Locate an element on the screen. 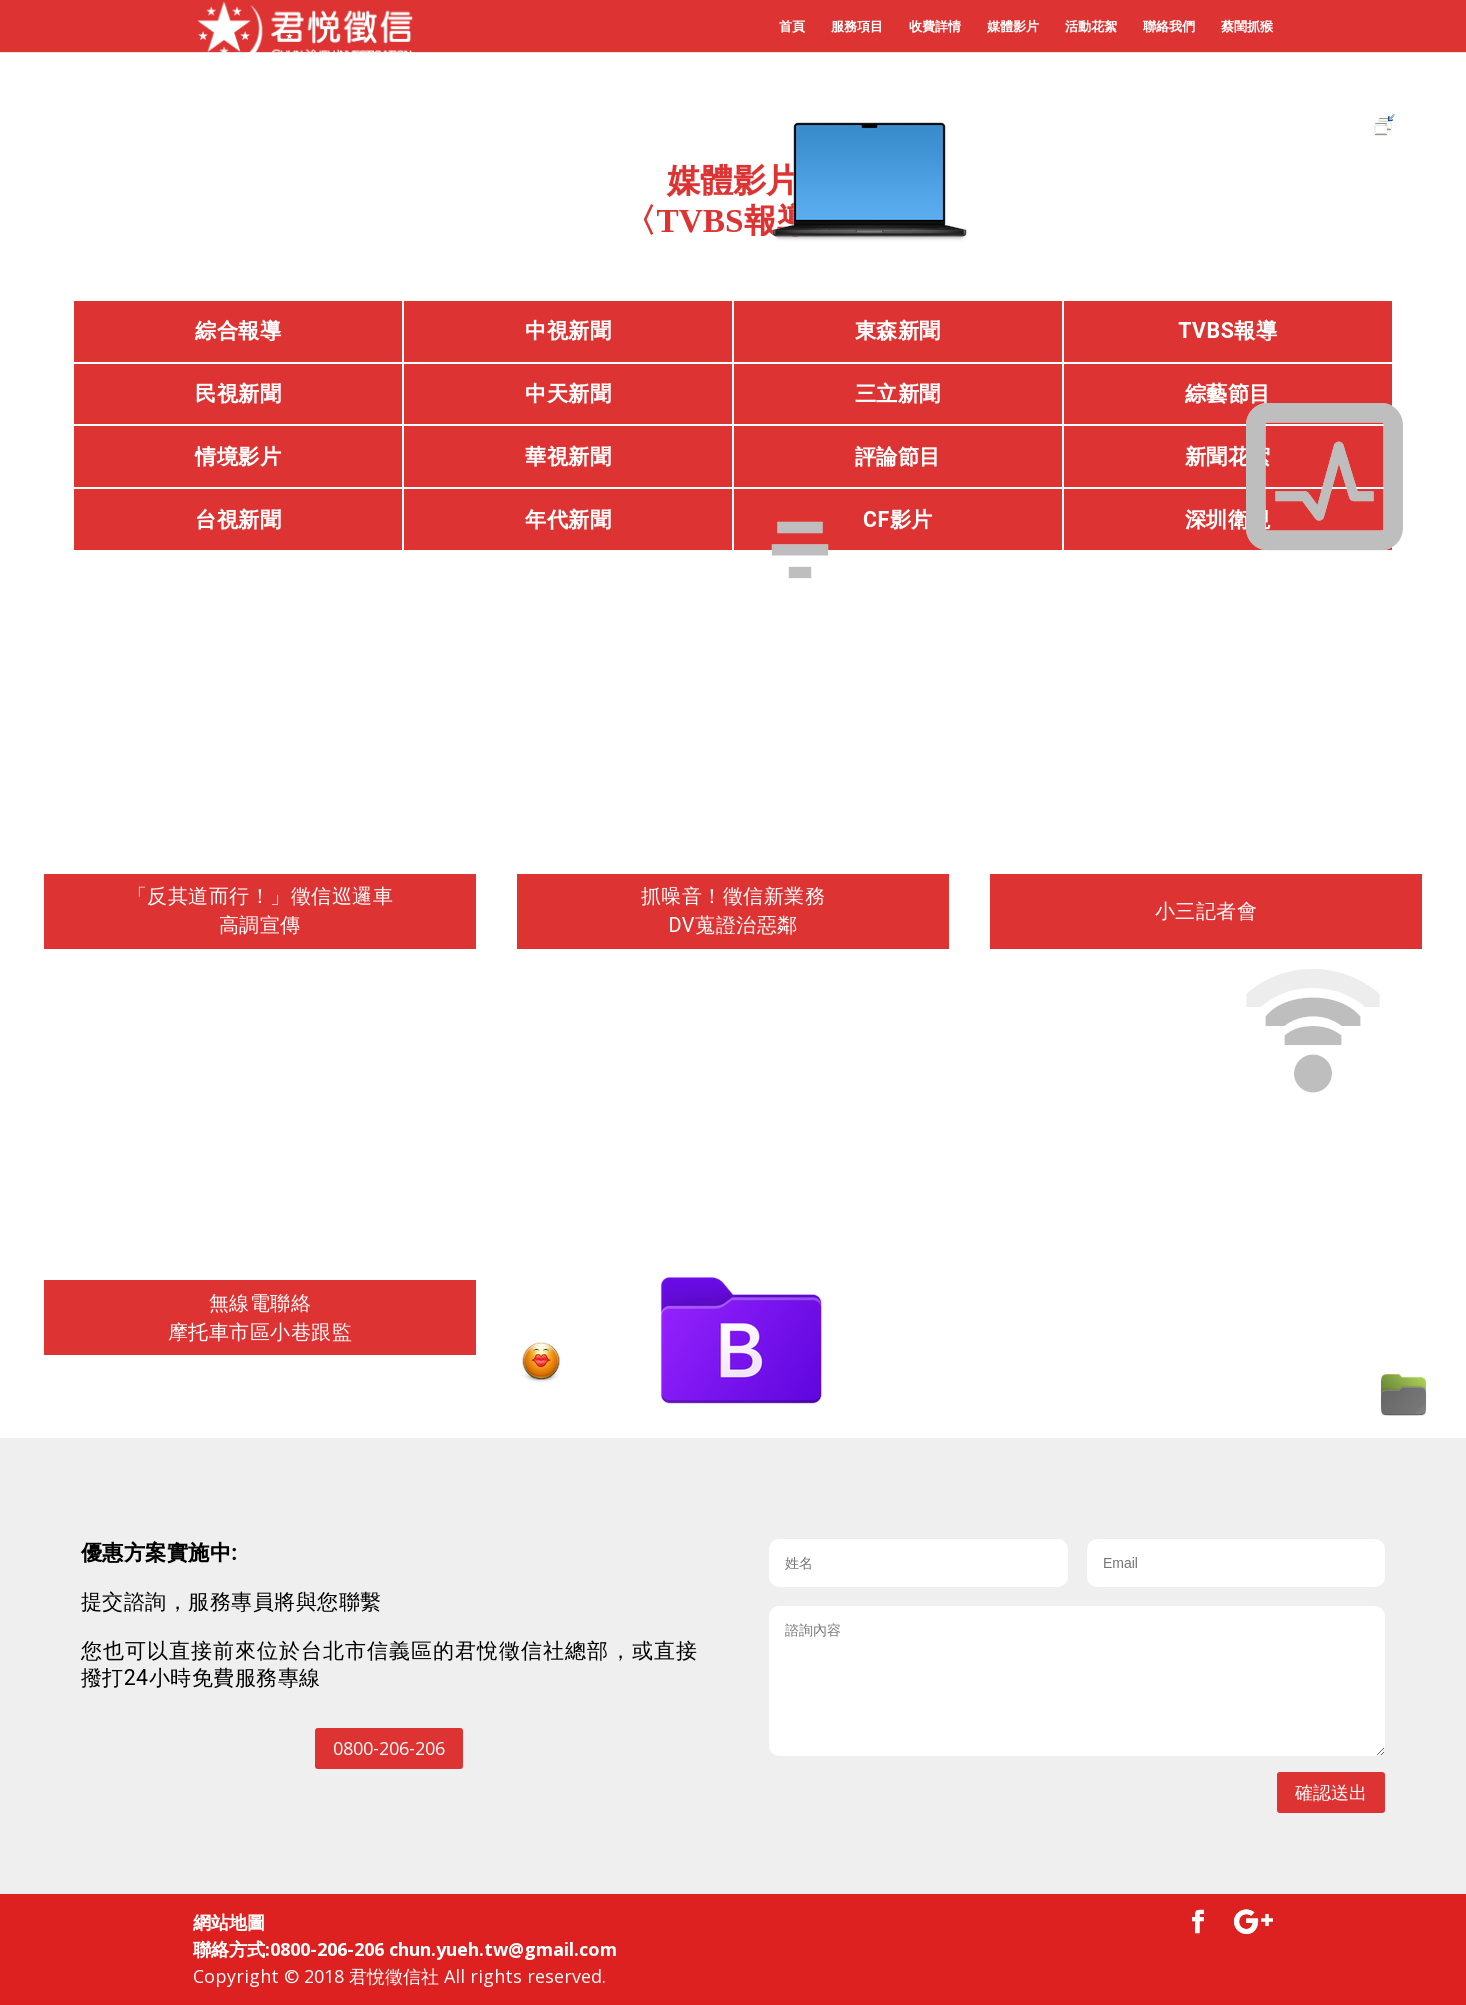  indicates a folder is ready to accept dragged items is located at coordinates (1403, 1394).